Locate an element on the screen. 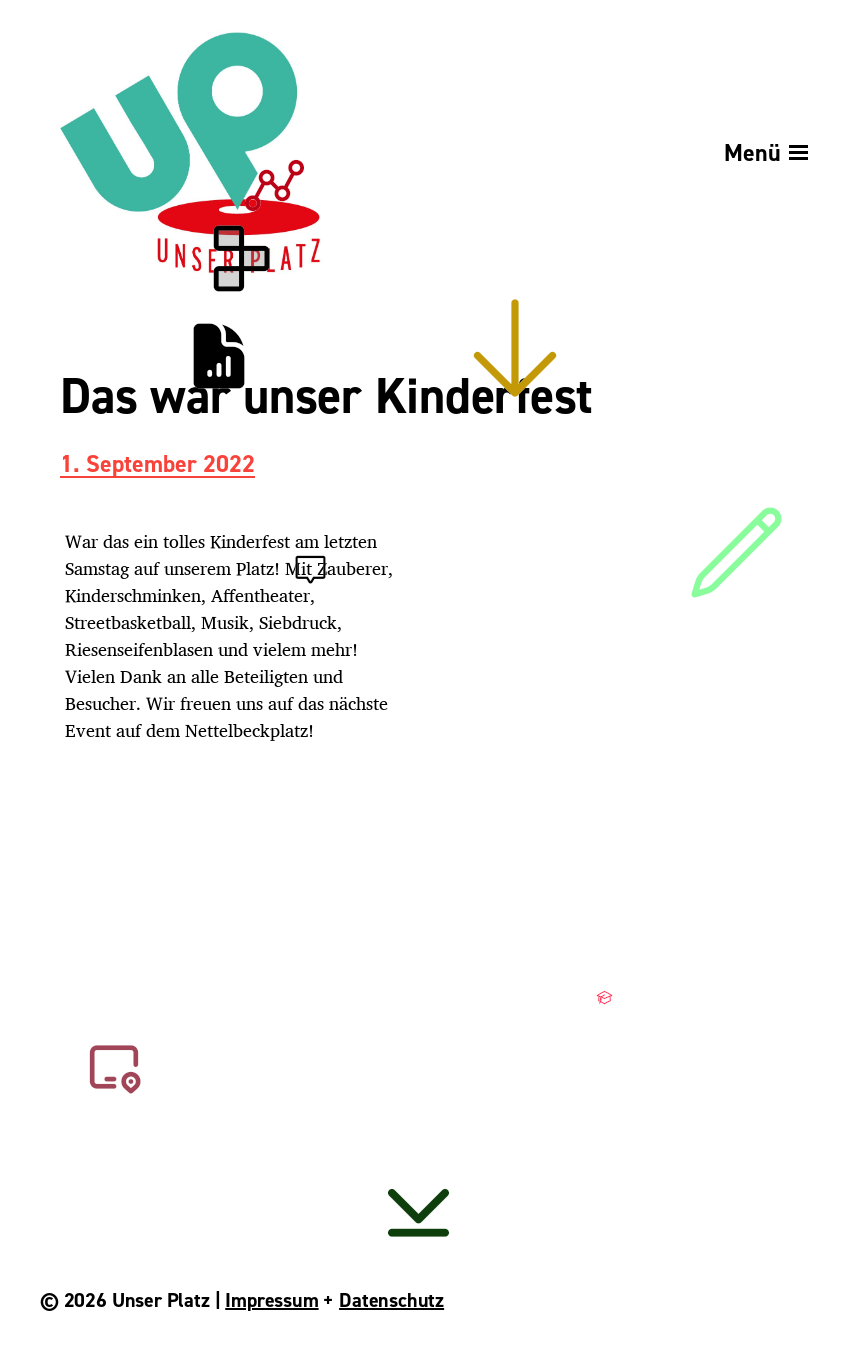 The height and width of the screenshot is (1355, 848). open Replit coding environment is located at coordinates (236, 258).